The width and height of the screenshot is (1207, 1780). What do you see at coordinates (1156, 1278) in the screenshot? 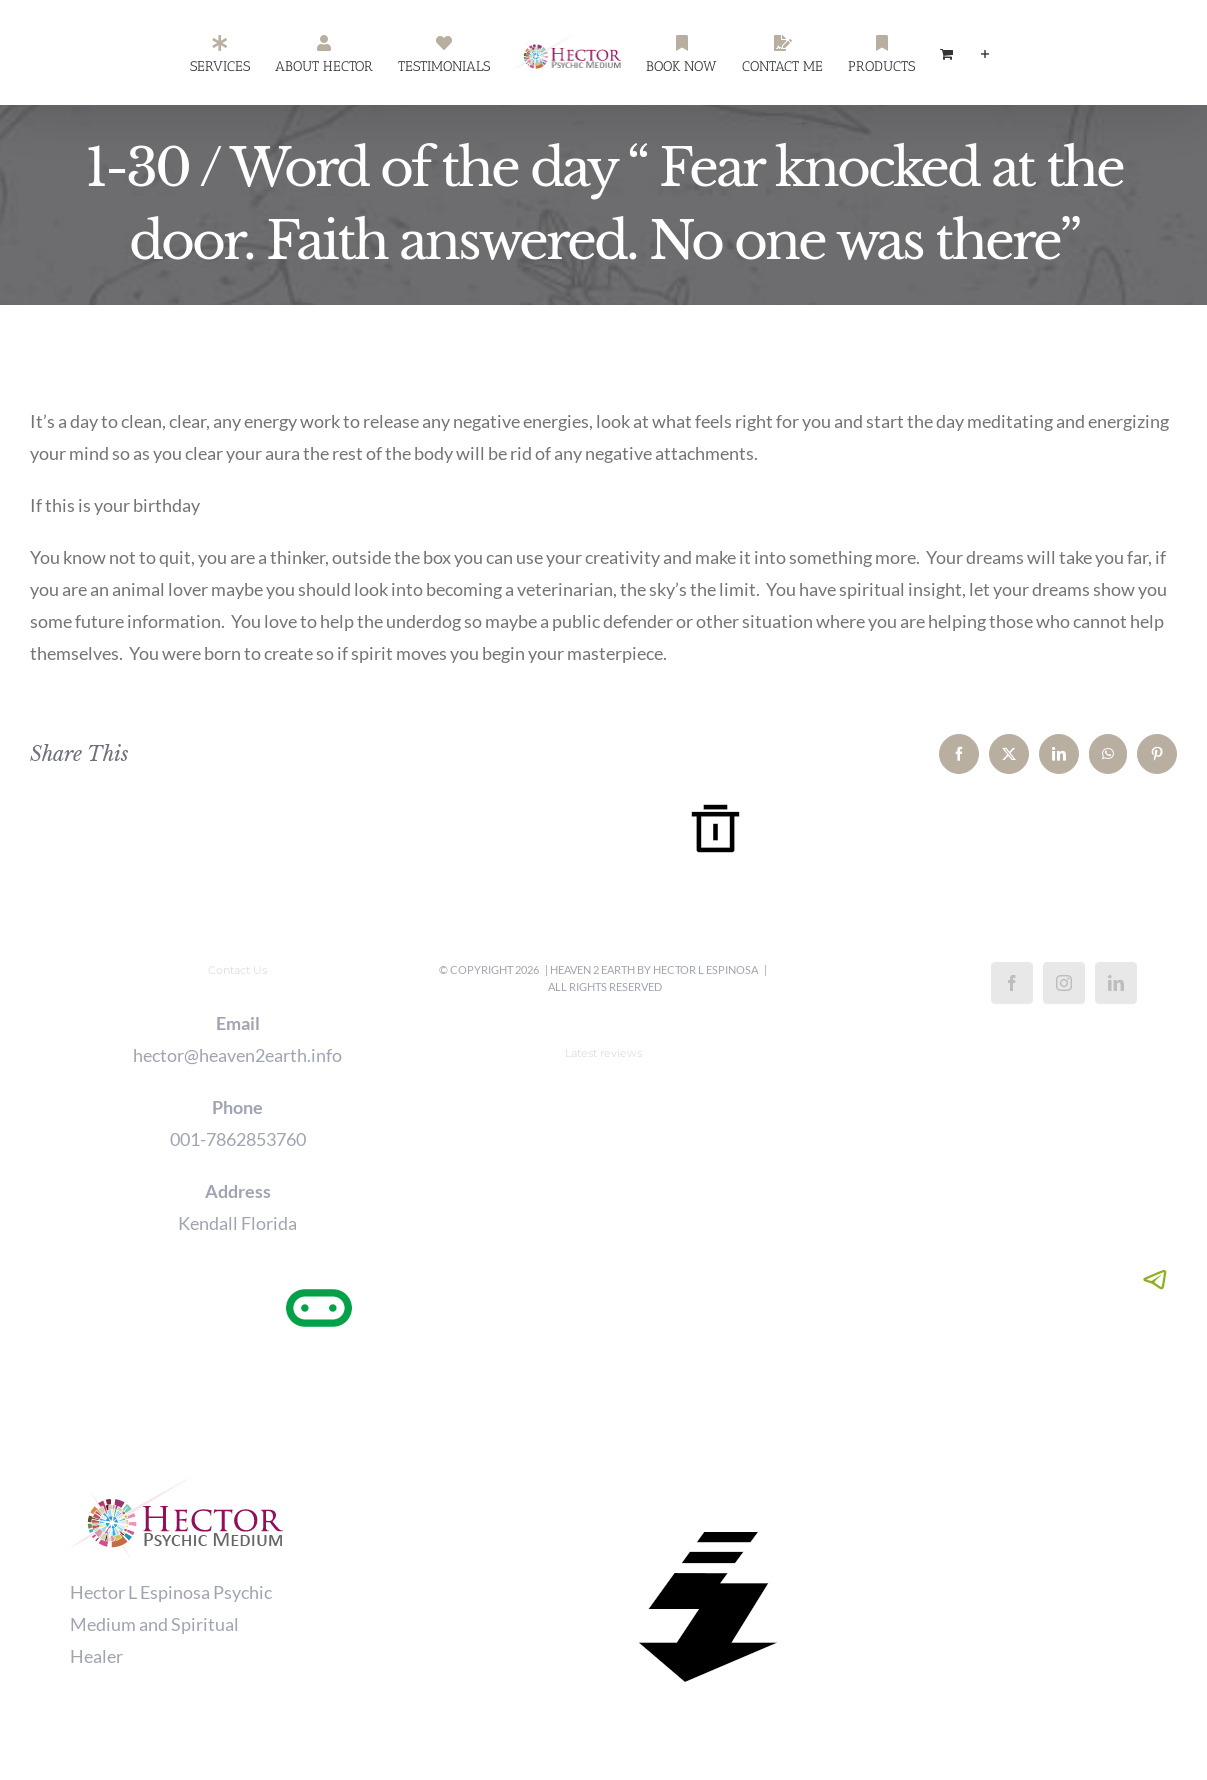
I see `open telegram messaging app` at bounding box center [1156, 1278].